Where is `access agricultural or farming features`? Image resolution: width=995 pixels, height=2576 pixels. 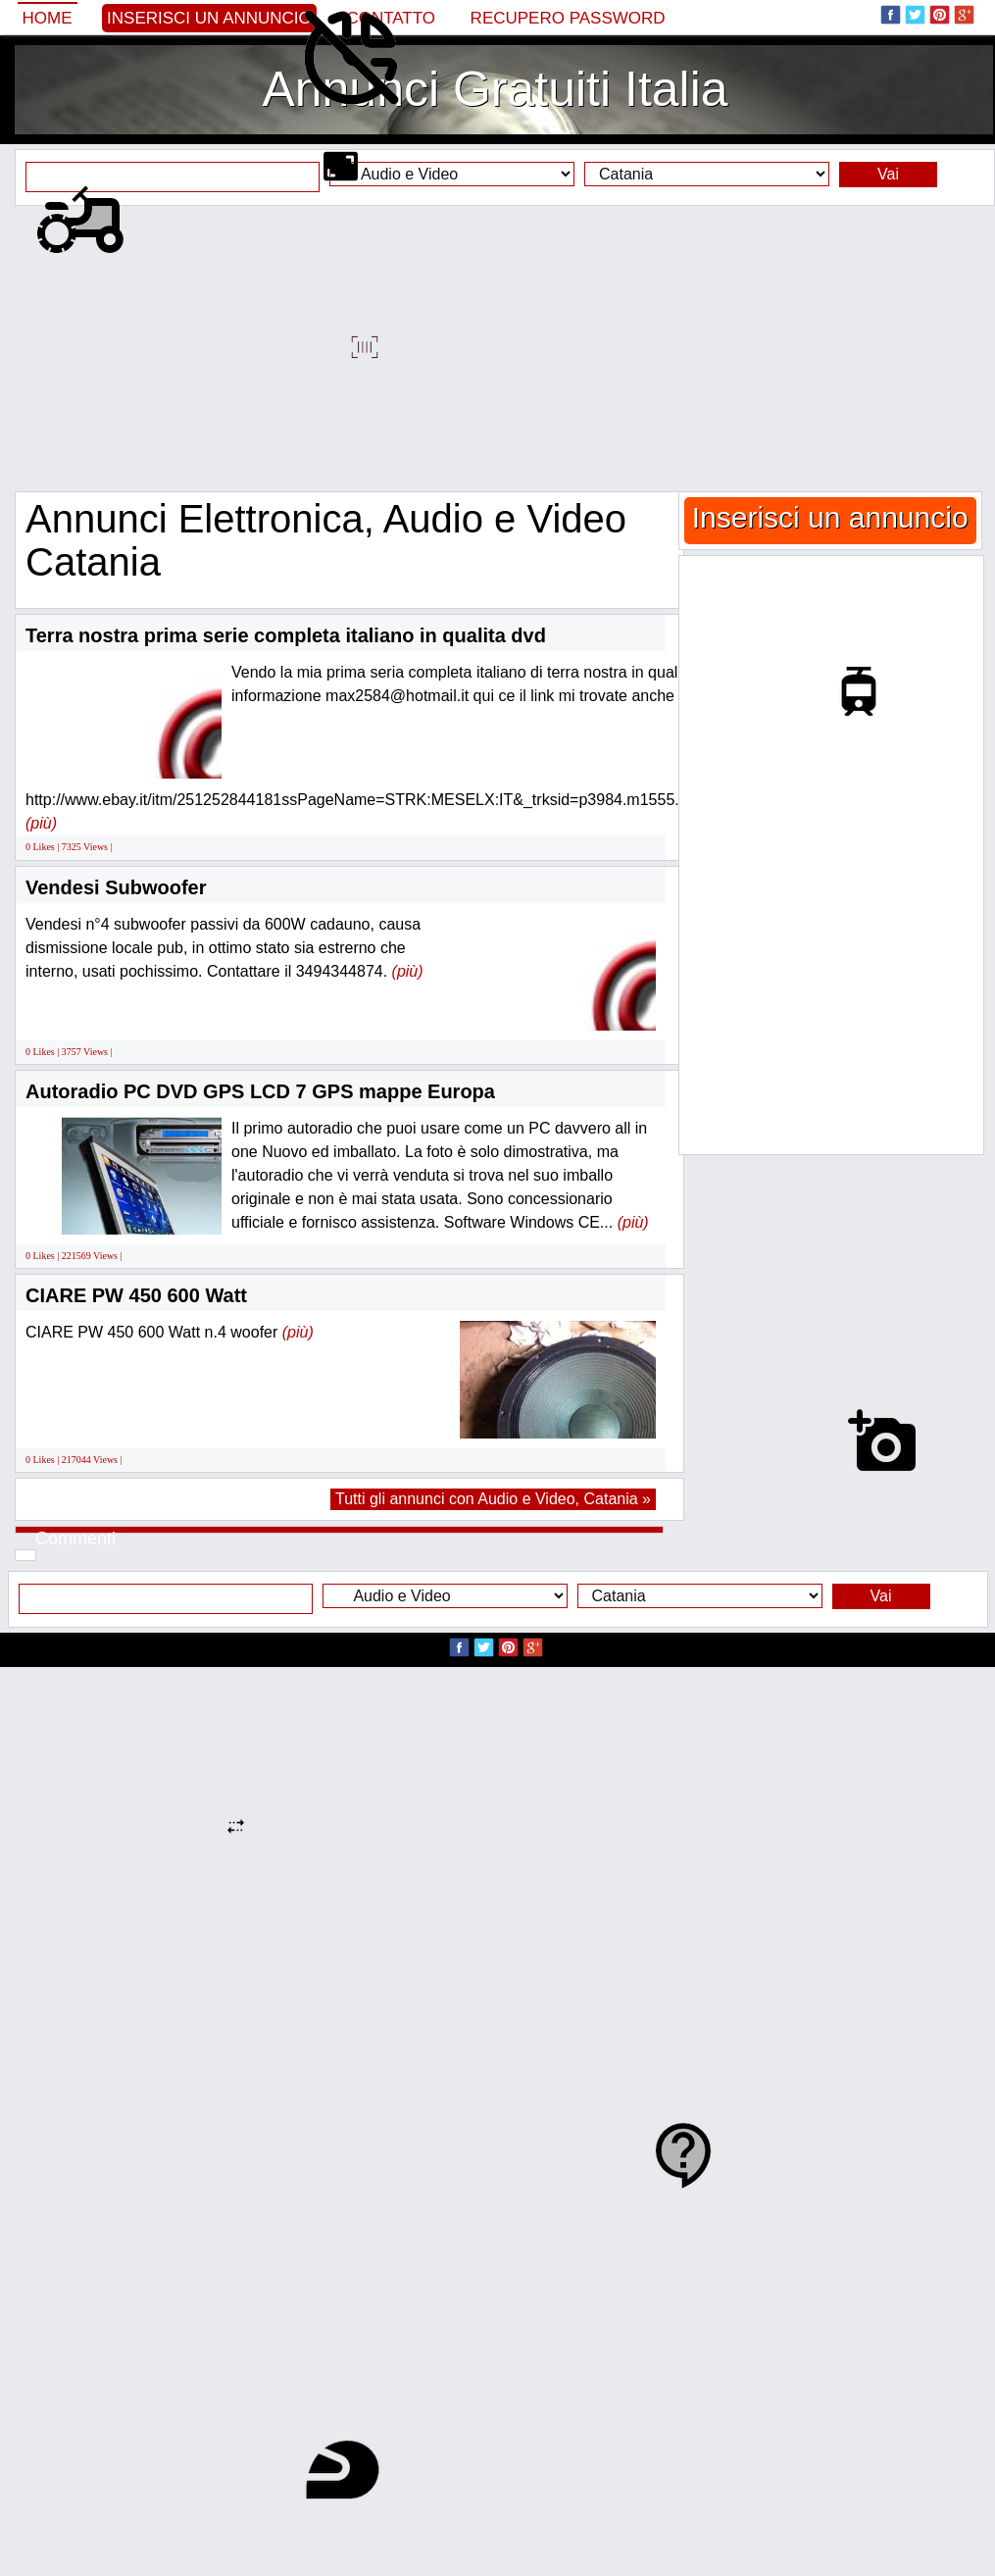
access agricultural or farming features is located at coordinates (80, 222).